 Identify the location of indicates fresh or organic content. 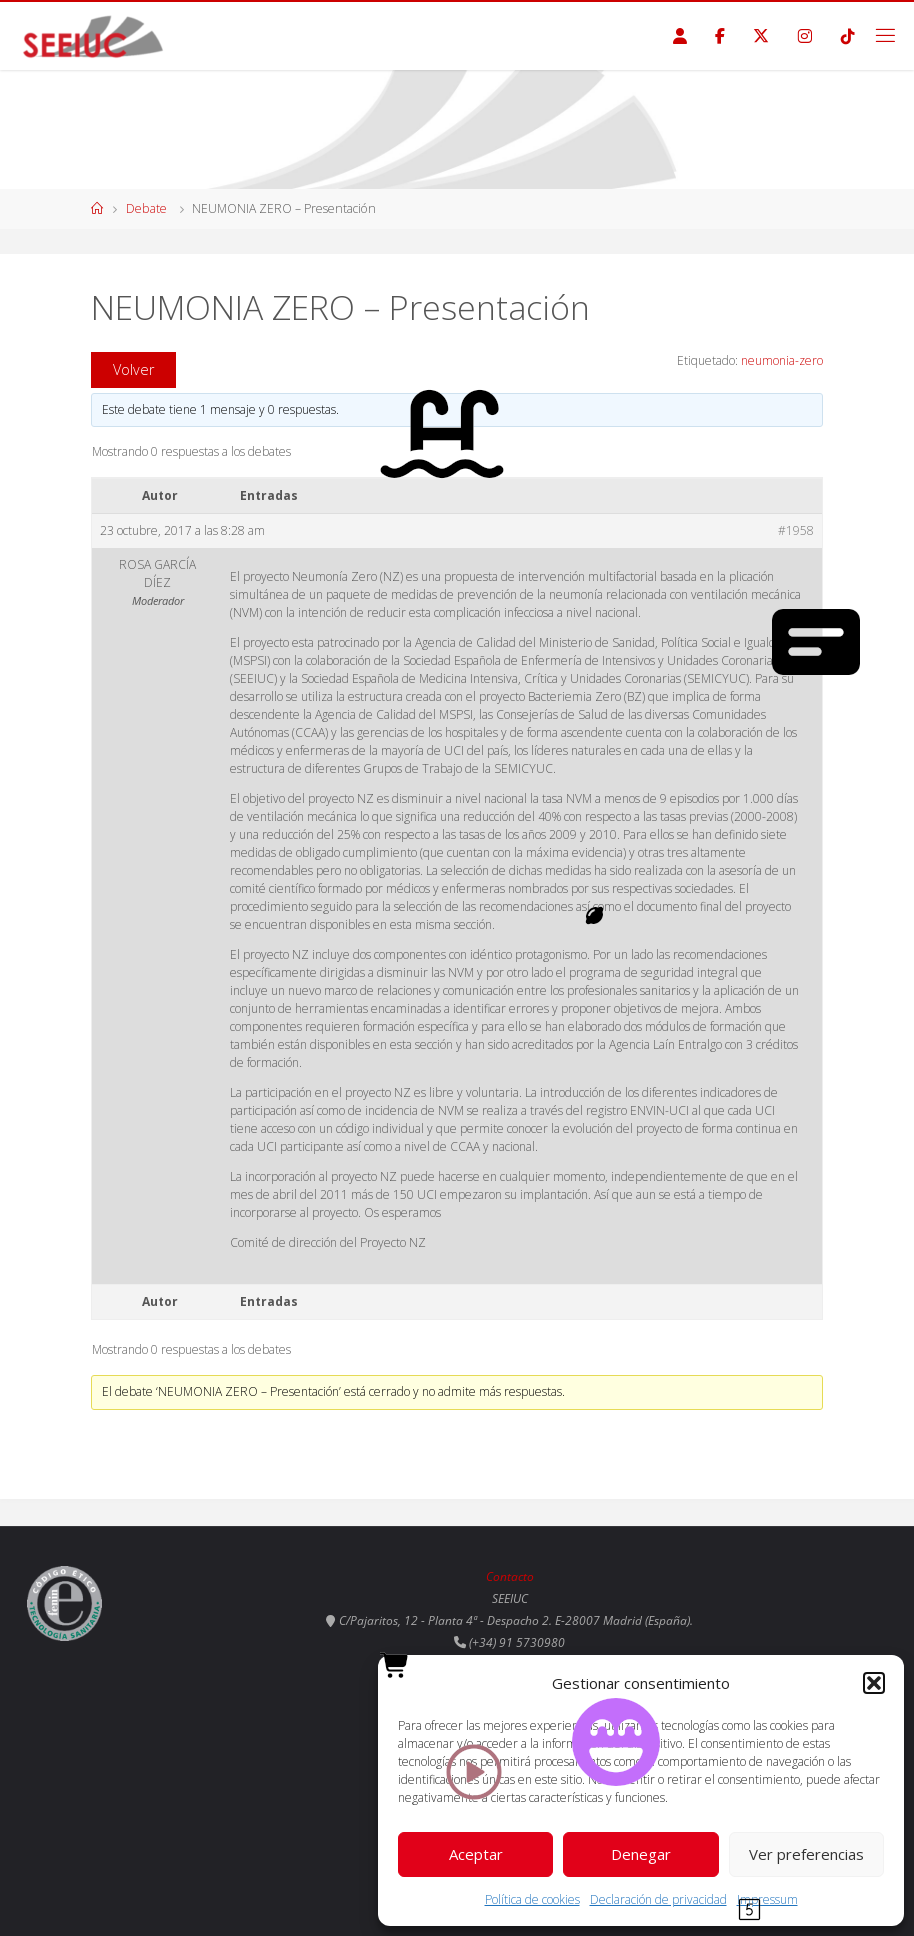
(594, 915).